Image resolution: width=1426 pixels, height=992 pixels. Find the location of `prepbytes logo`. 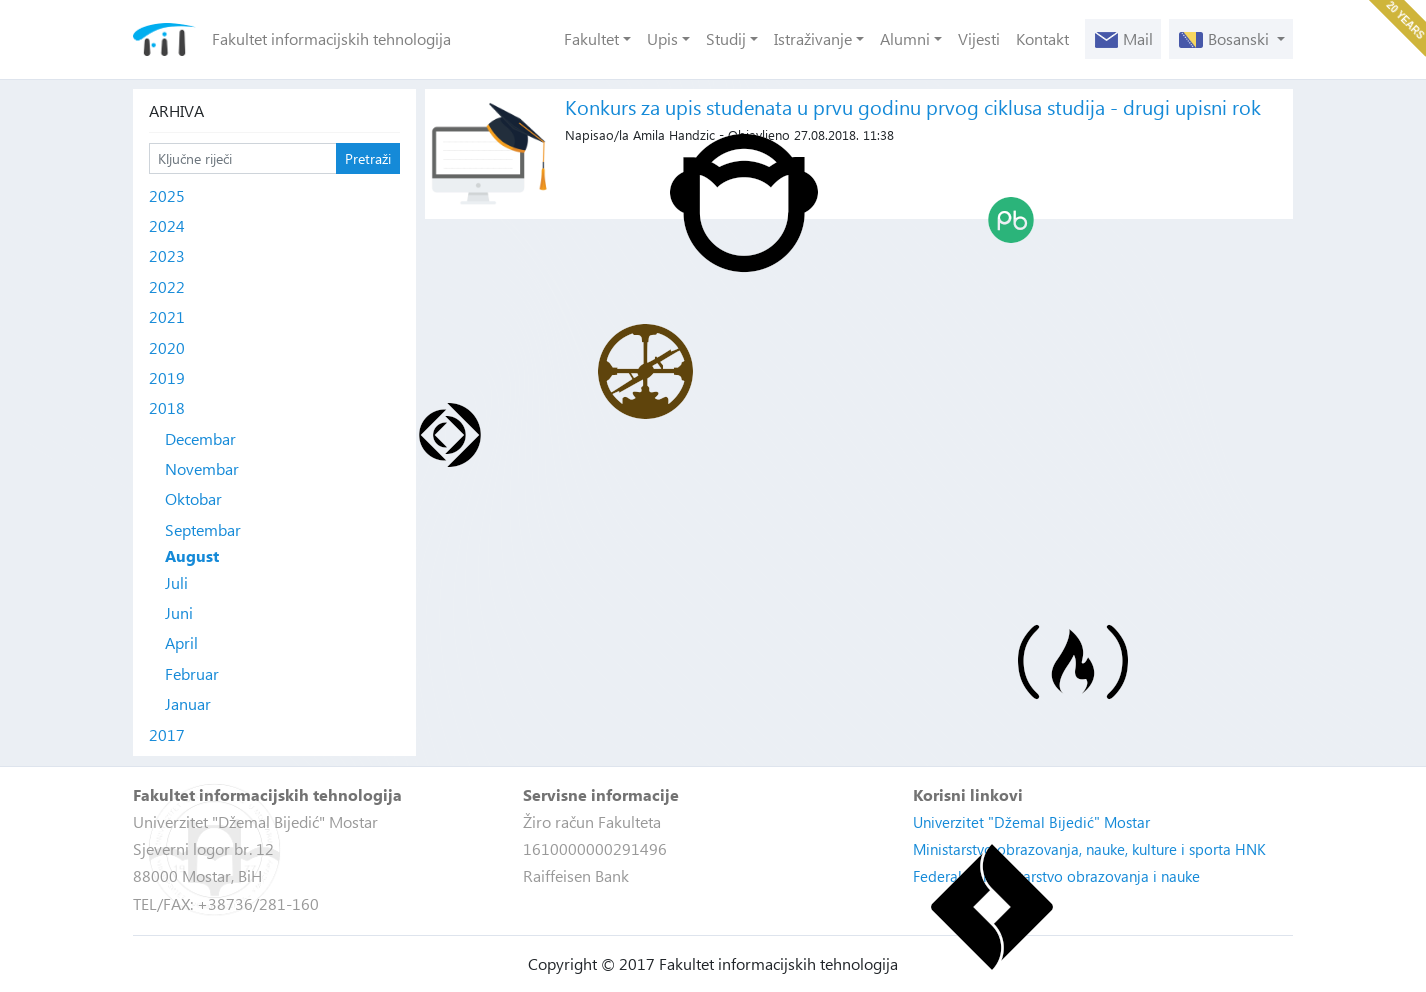

prepbytes logo is located at coordinates (1011, 220).